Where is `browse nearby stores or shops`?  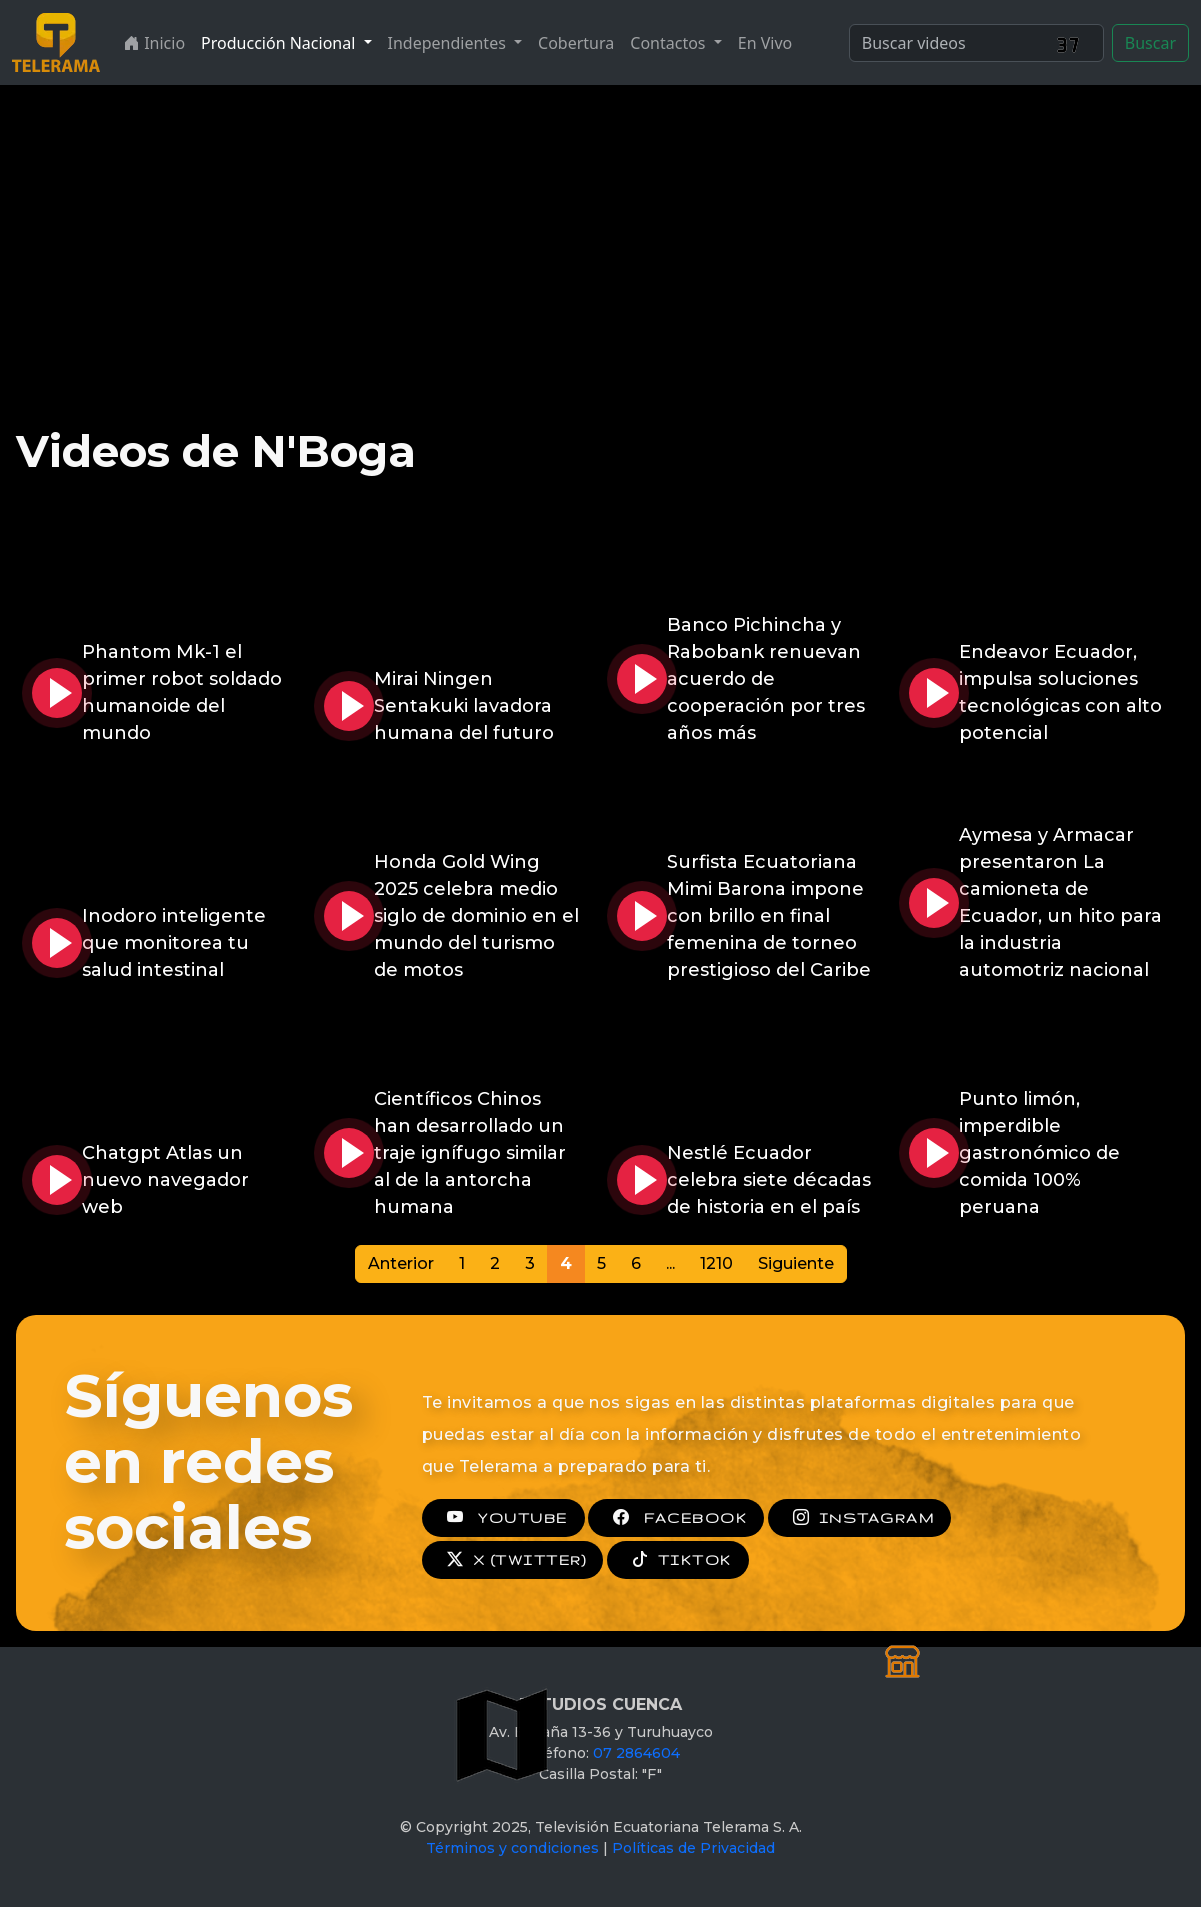 browse nearby stores or shops is located at coordinates (902, 1661).